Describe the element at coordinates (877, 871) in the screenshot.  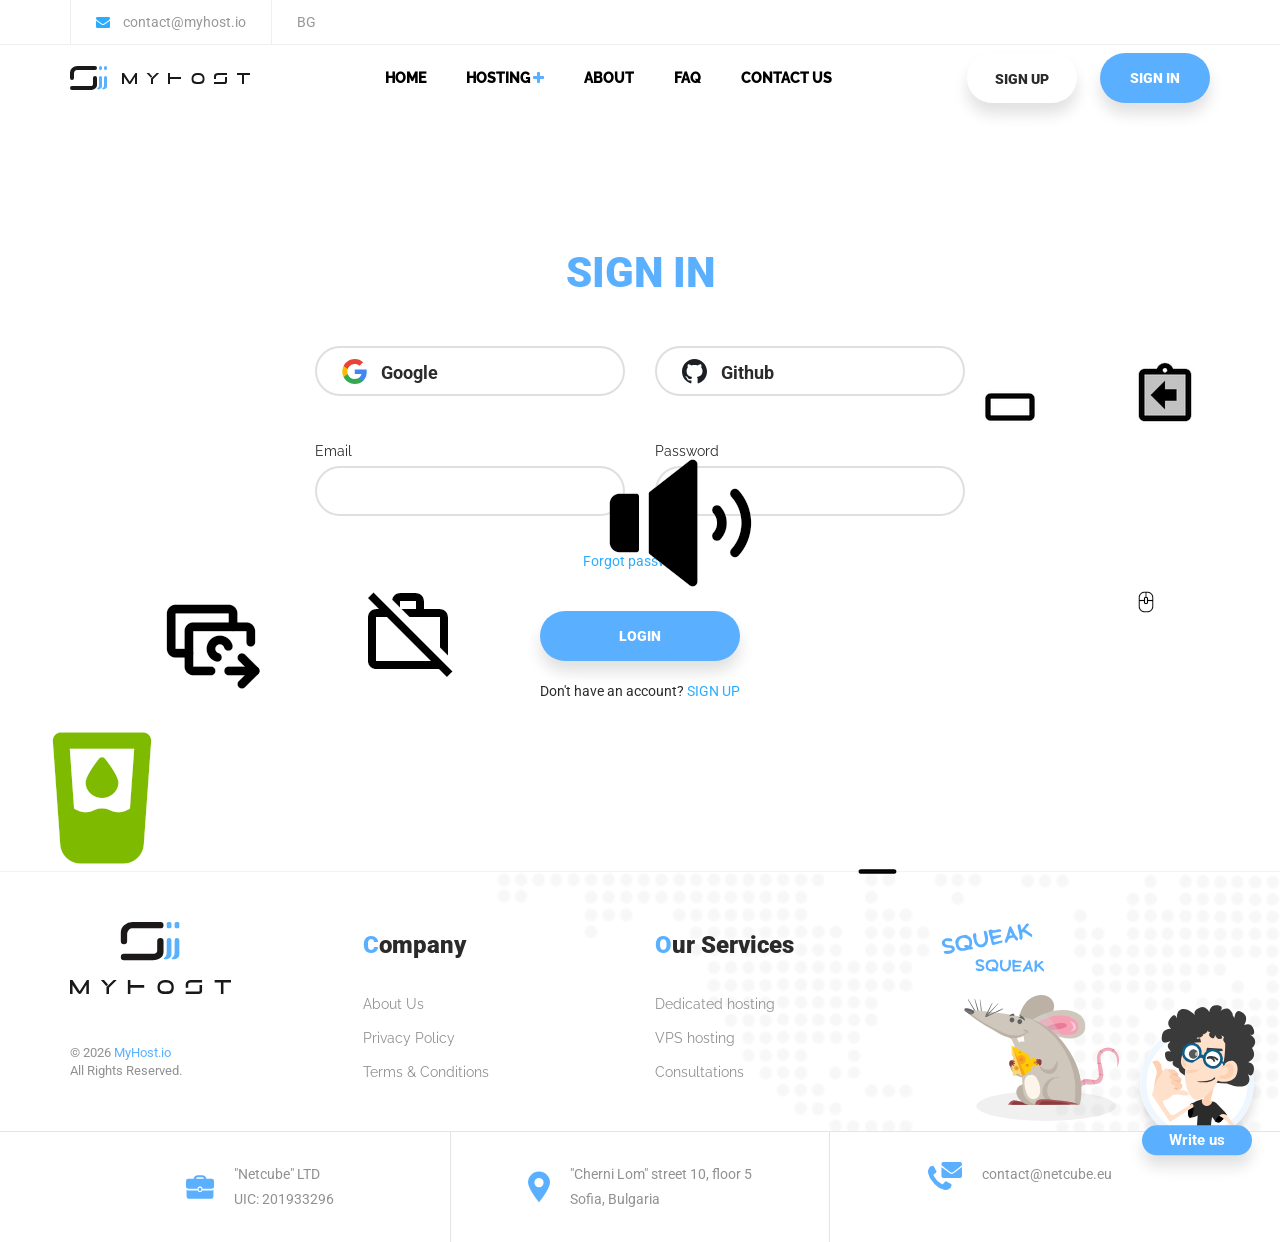
I see `insert a horizontal divider line` at that location.